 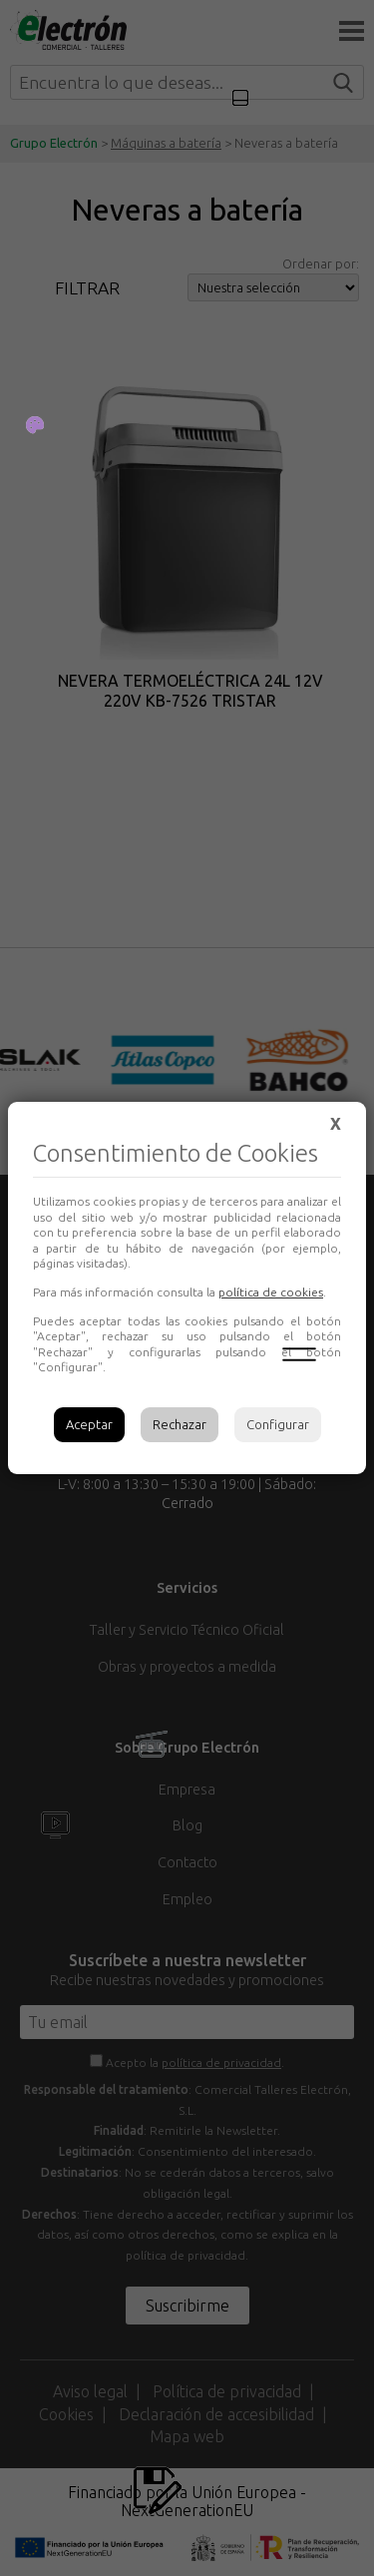 I want to click on indicates equality or comparison between values, so click(x=299, y=1354).